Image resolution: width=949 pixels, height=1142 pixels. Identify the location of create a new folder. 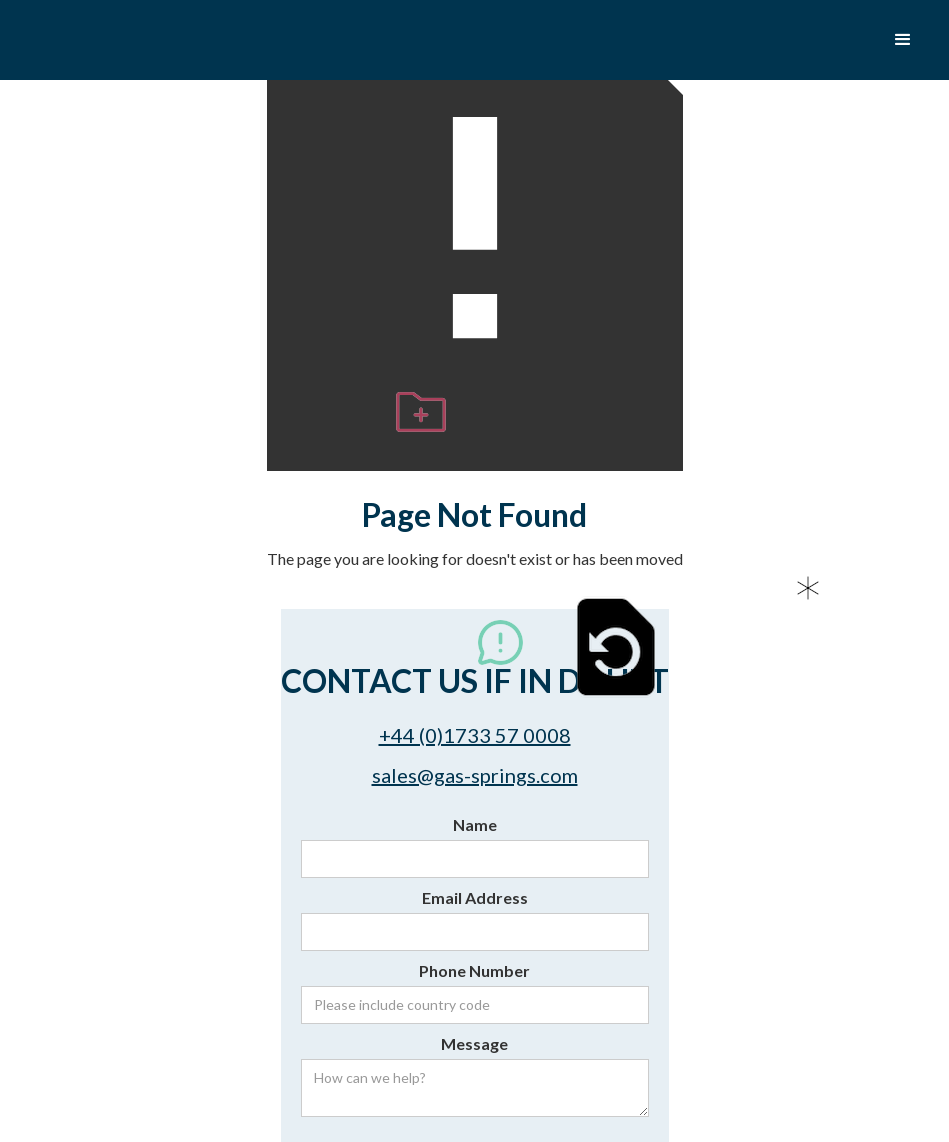
(421, 411).